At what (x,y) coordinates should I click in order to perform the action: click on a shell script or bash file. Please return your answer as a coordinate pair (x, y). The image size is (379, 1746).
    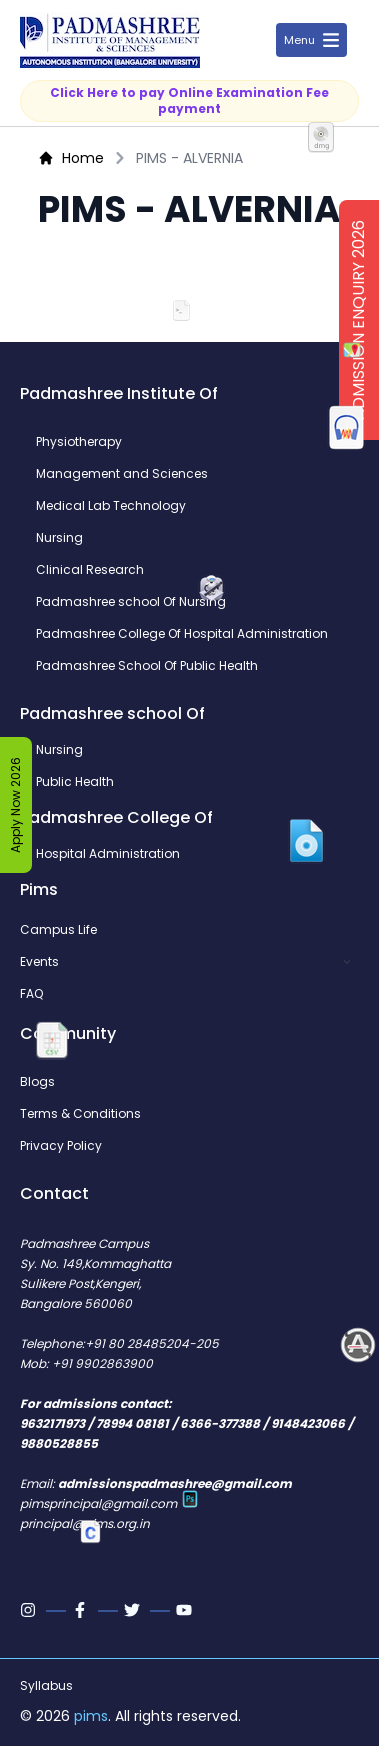
    Looking at the image, I should click on (181, 310).